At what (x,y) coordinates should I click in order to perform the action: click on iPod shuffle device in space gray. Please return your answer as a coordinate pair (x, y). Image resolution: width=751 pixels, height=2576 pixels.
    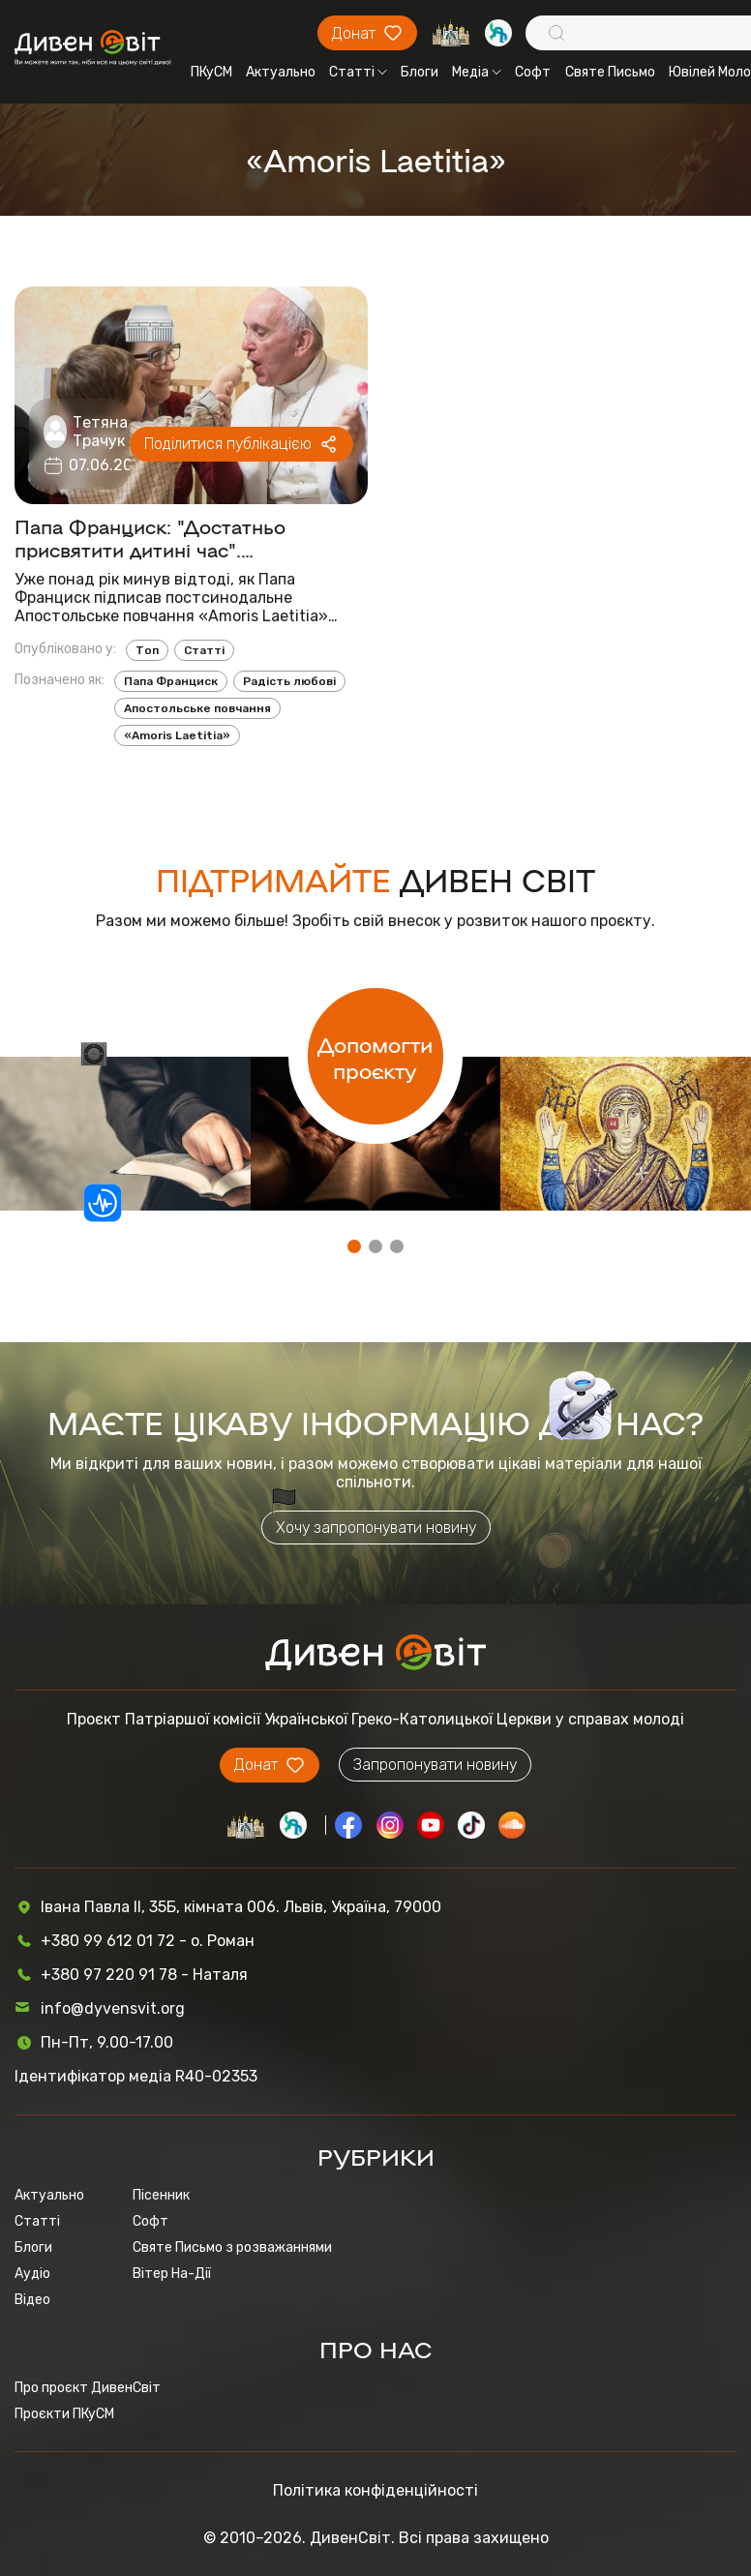
    Looking at the image, I should click on (94, 1054).